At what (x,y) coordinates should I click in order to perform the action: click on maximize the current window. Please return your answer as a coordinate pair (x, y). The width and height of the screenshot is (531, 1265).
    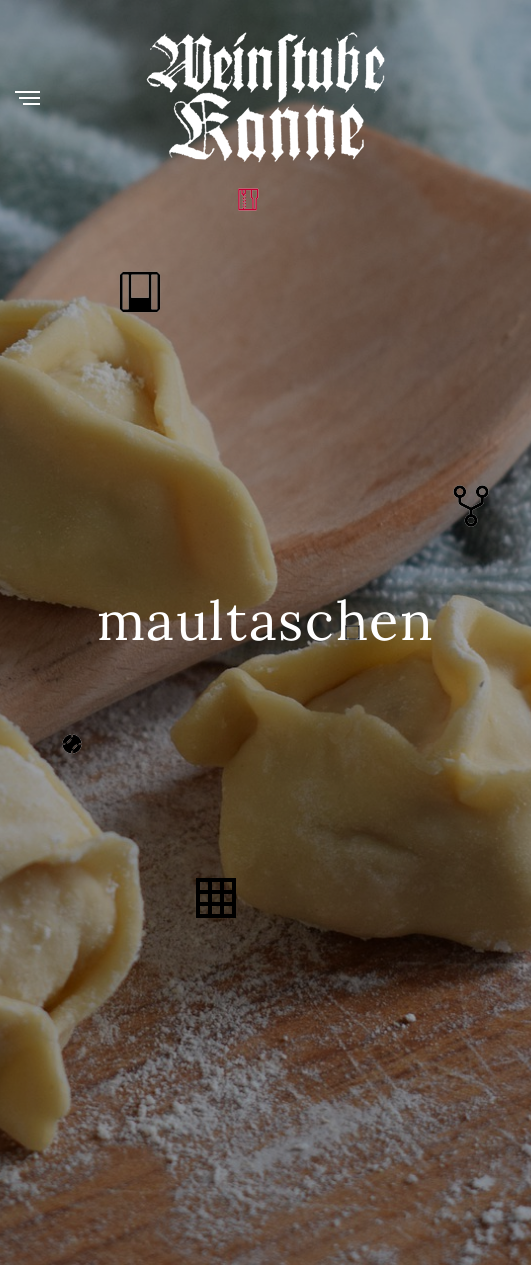
    Looking at the image, I should click on (352, 632).